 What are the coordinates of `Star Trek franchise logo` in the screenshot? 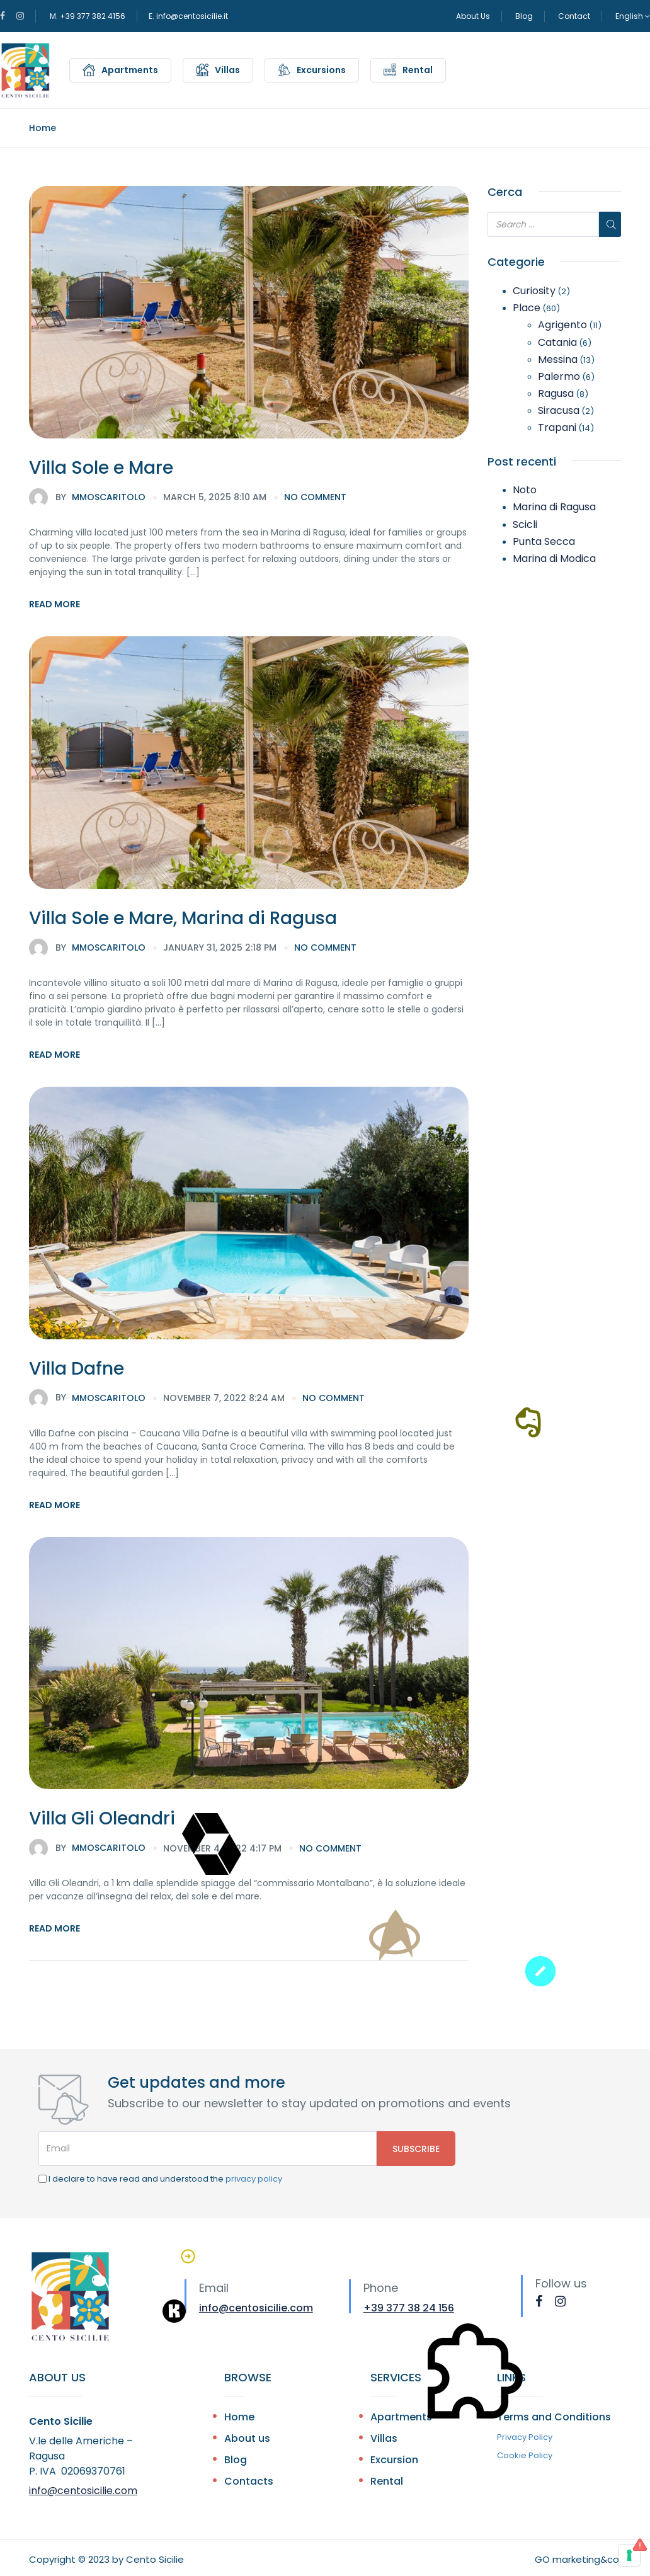 It's located at (394, 1935).